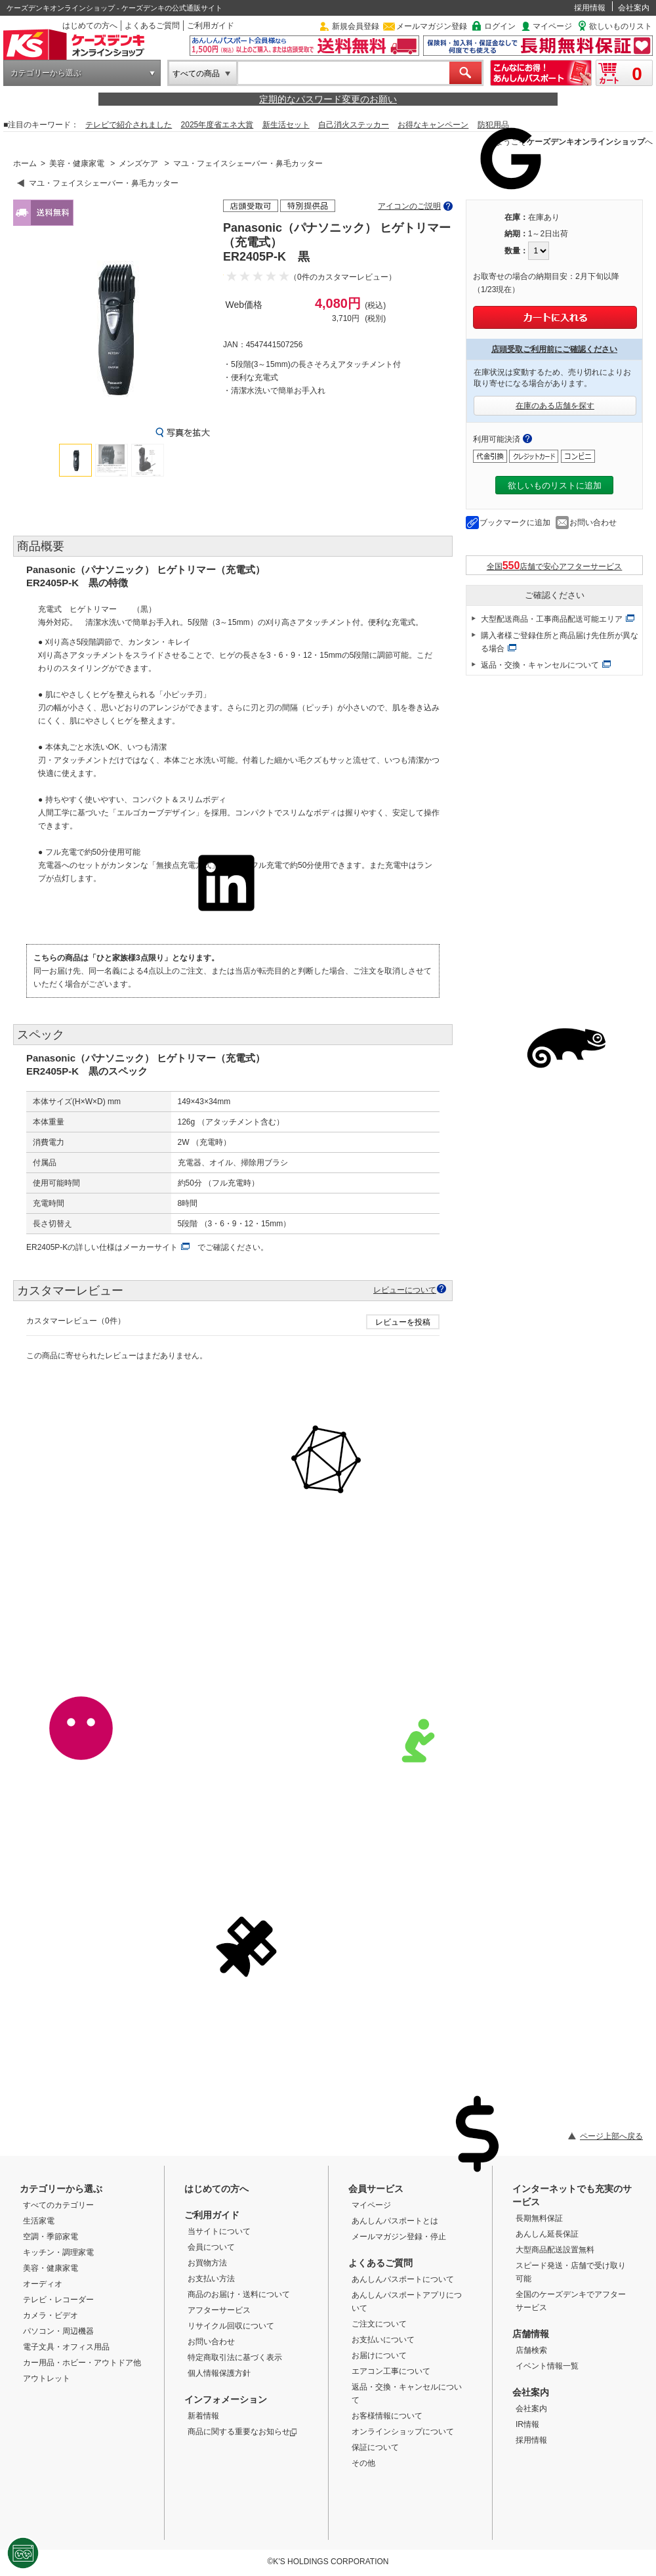 The image size is (656, 2576). Describe the element at coordinates (510, 158) in the screenshot. I see `sign in with Google` at that location.